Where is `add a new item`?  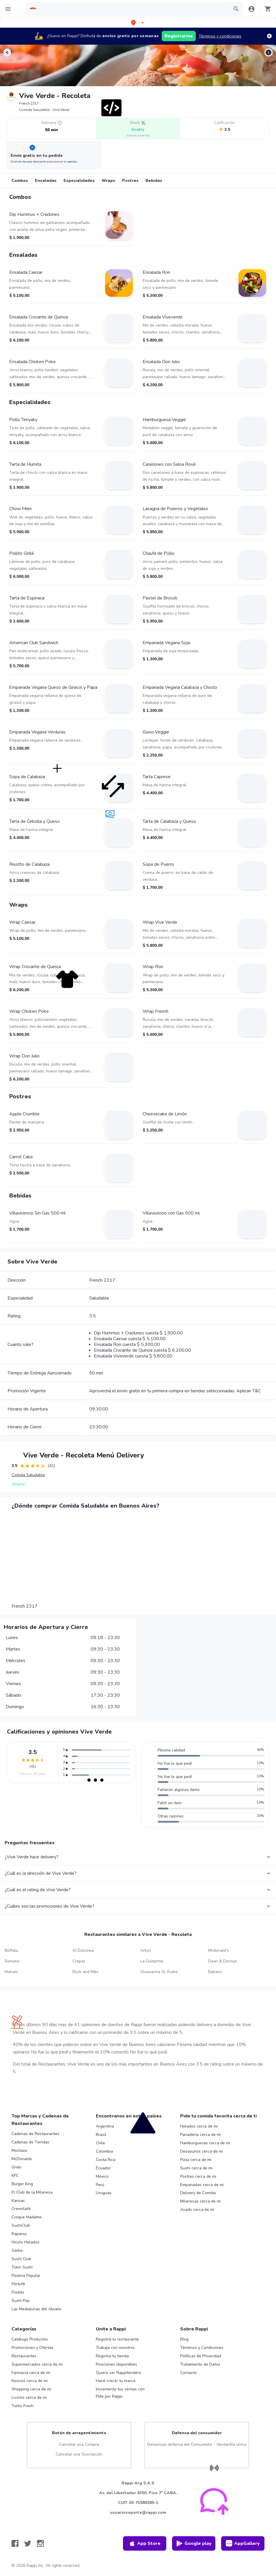
add a new item is located at coordinates (57, 768).